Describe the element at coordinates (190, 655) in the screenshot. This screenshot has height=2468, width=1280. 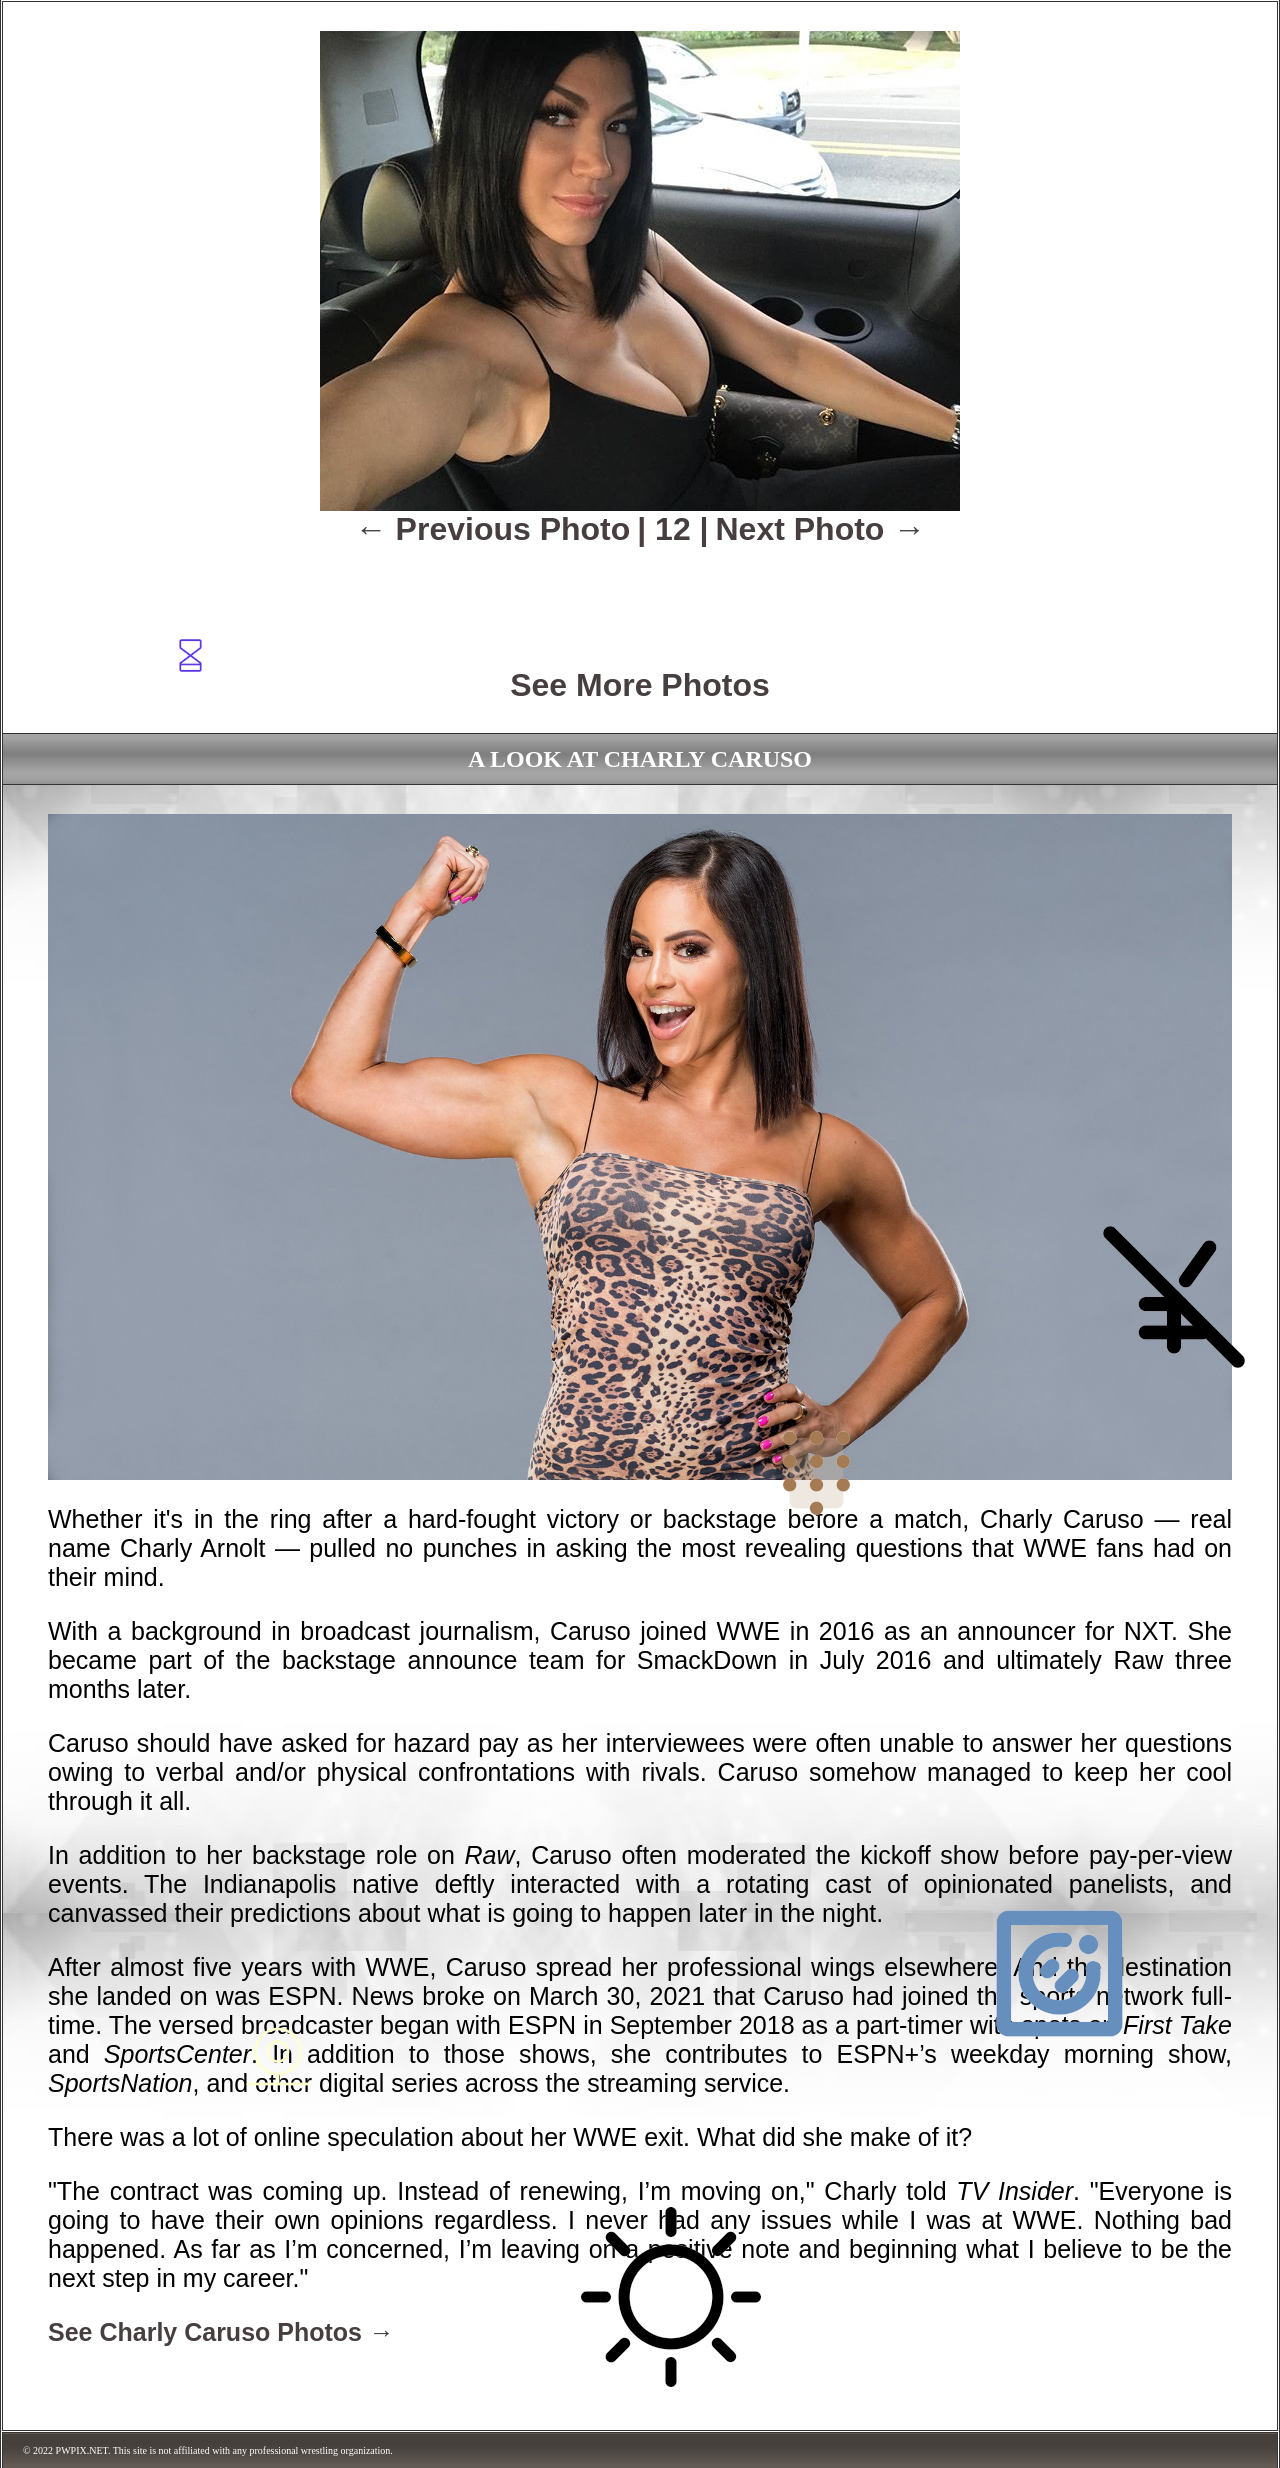
I see `indicates time is running low` at that location.